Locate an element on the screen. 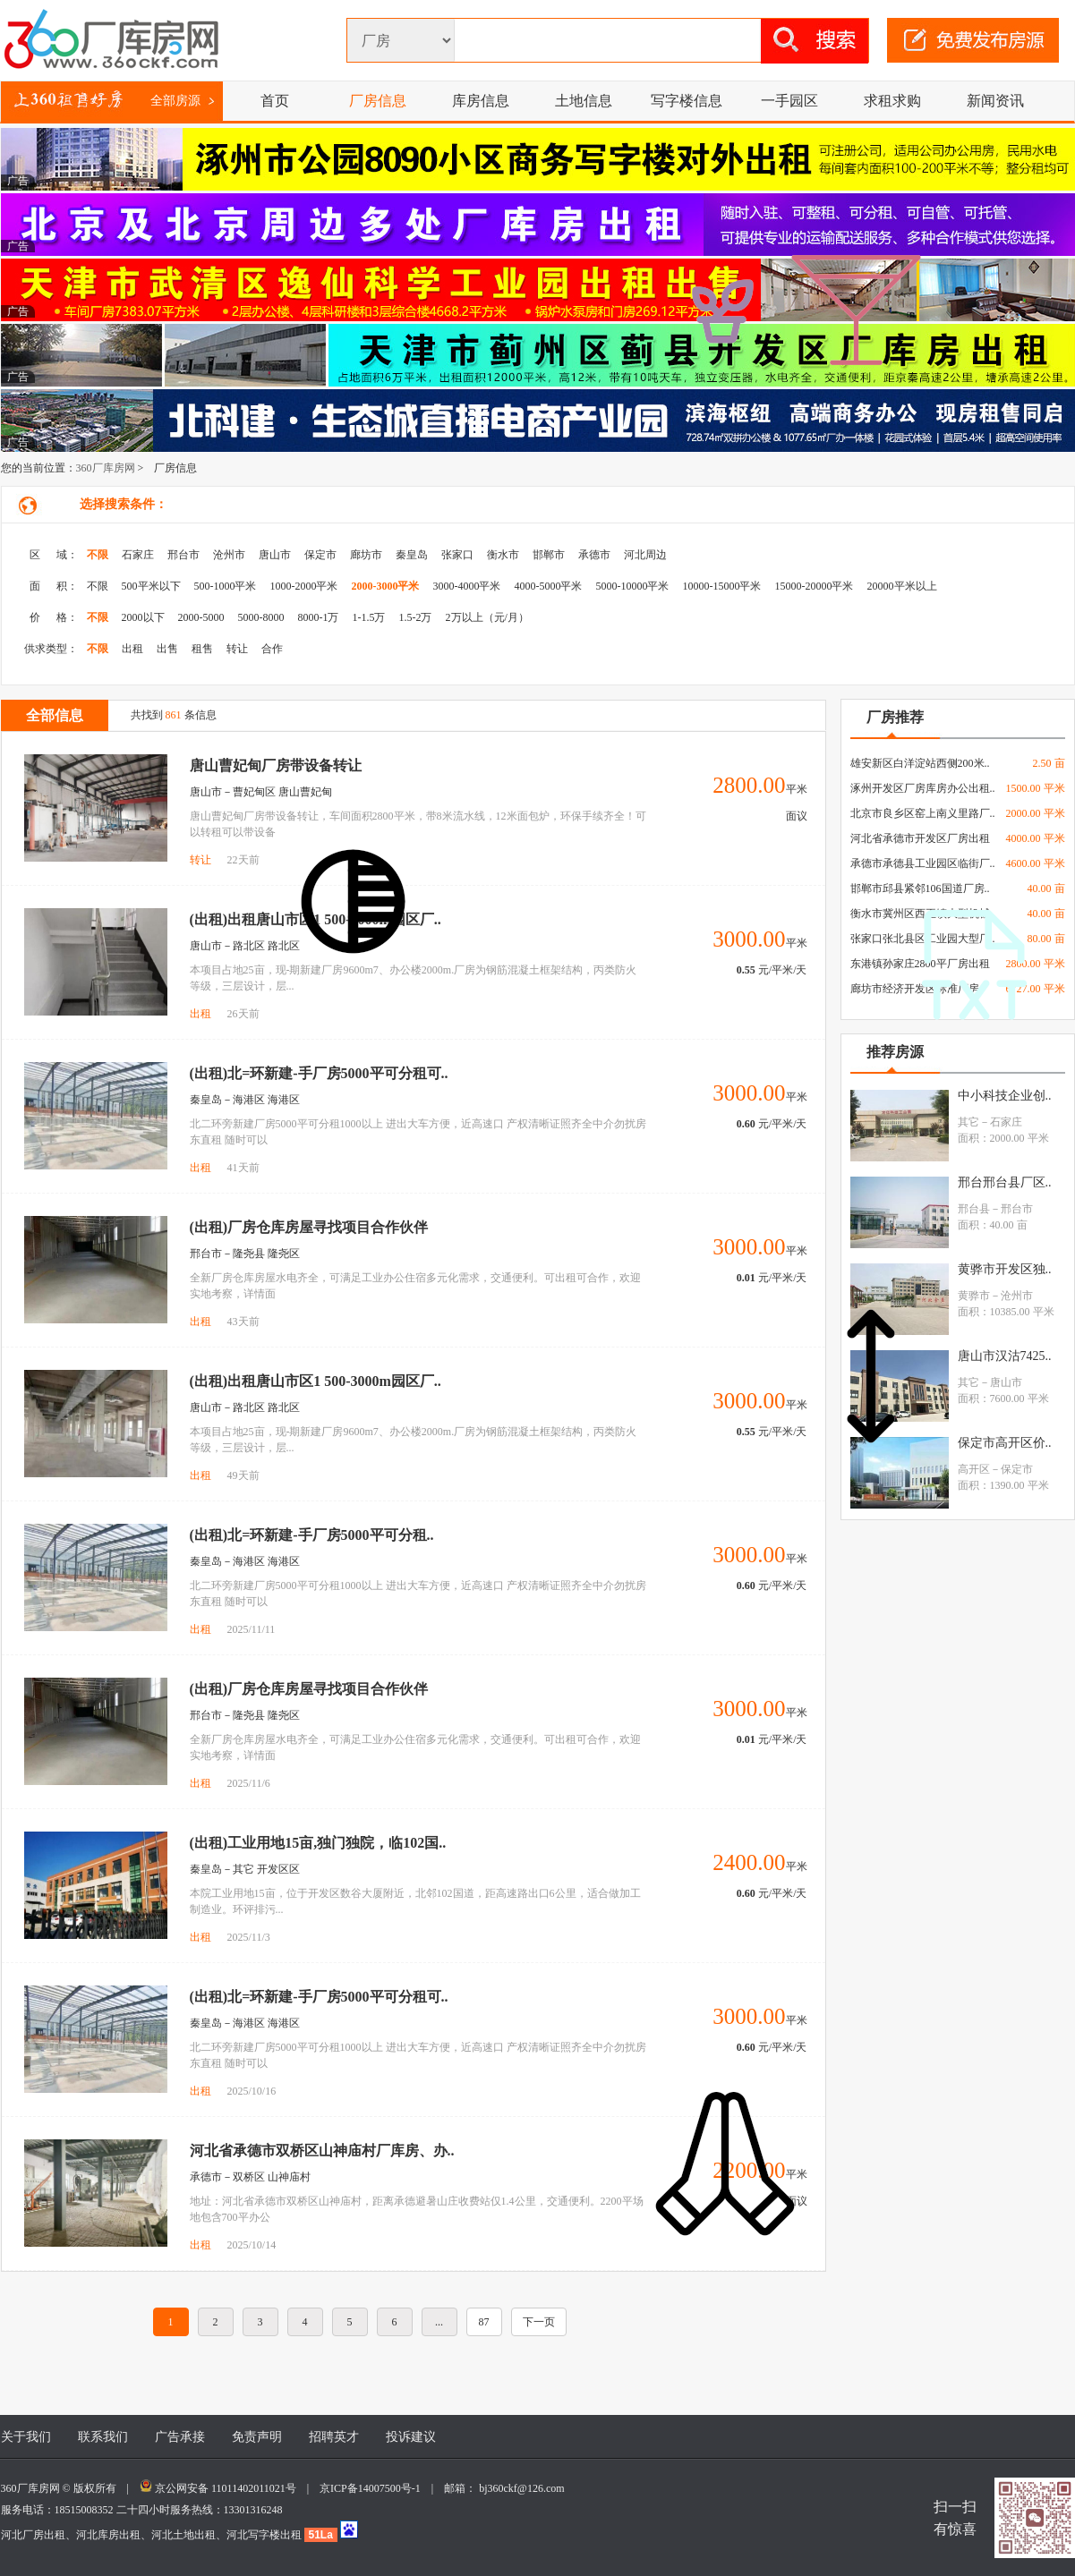 This screenshot has width=1075, height=2576. send a prayer or blessing is located at coordinates (725, 2166).